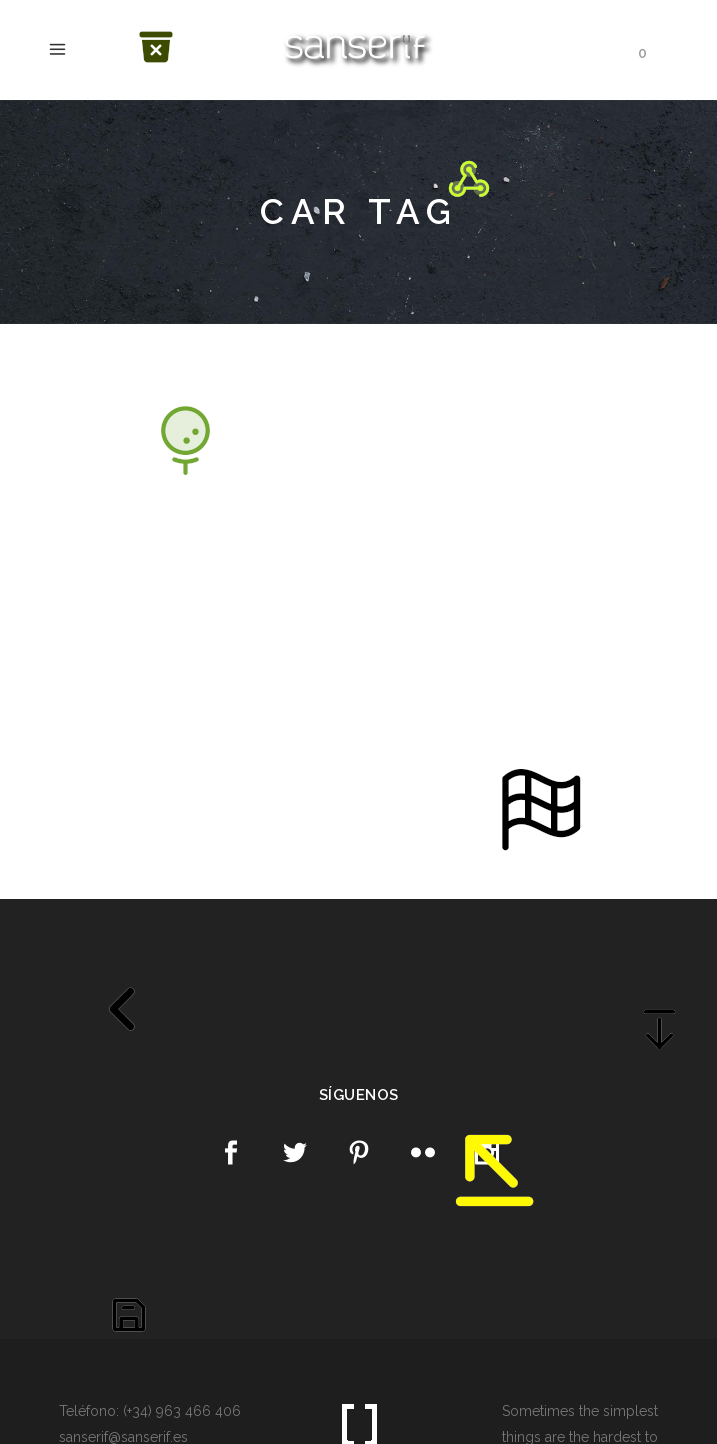  Describe the element at coordinates (538, 808) in the screenshot. I see `indicates a finish line or goal completion` at that location.